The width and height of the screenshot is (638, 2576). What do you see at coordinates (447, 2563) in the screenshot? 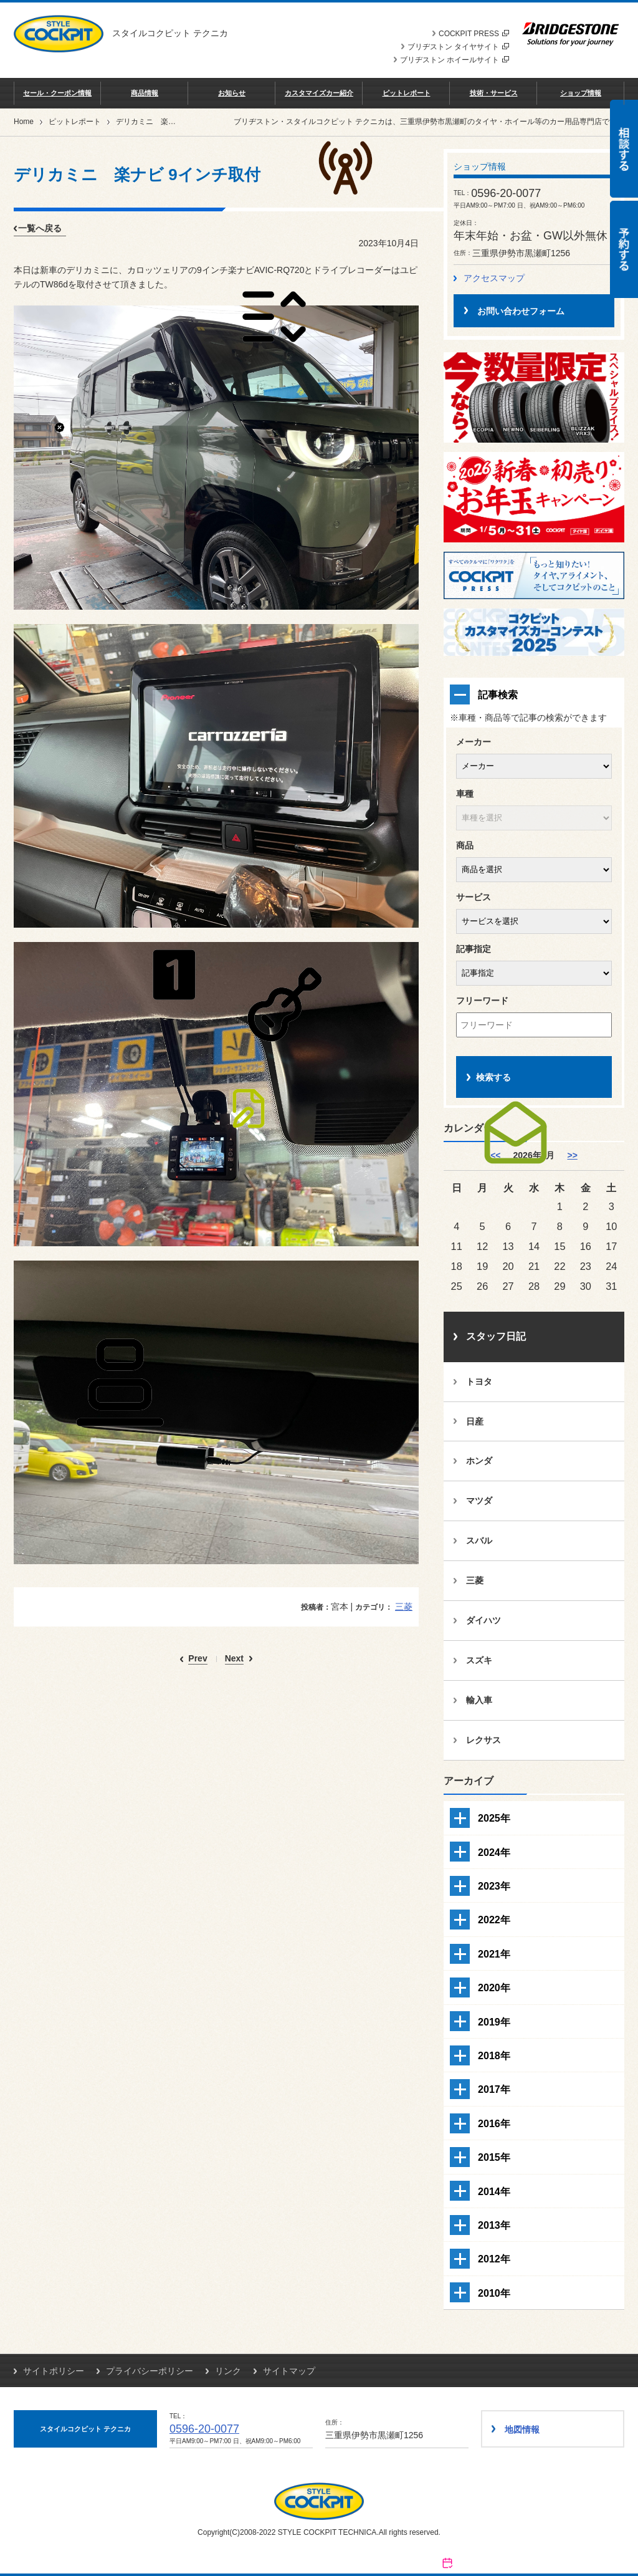
I see `confirm or complete a scheduled event` at bounding box center [447, 2563].